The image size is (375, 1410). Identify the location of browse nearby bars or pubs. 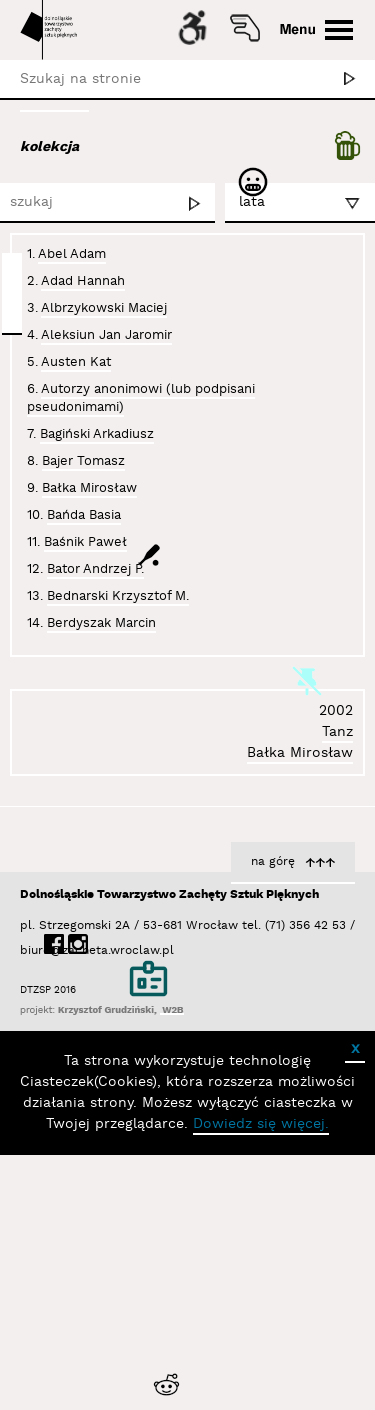
(347, 145).